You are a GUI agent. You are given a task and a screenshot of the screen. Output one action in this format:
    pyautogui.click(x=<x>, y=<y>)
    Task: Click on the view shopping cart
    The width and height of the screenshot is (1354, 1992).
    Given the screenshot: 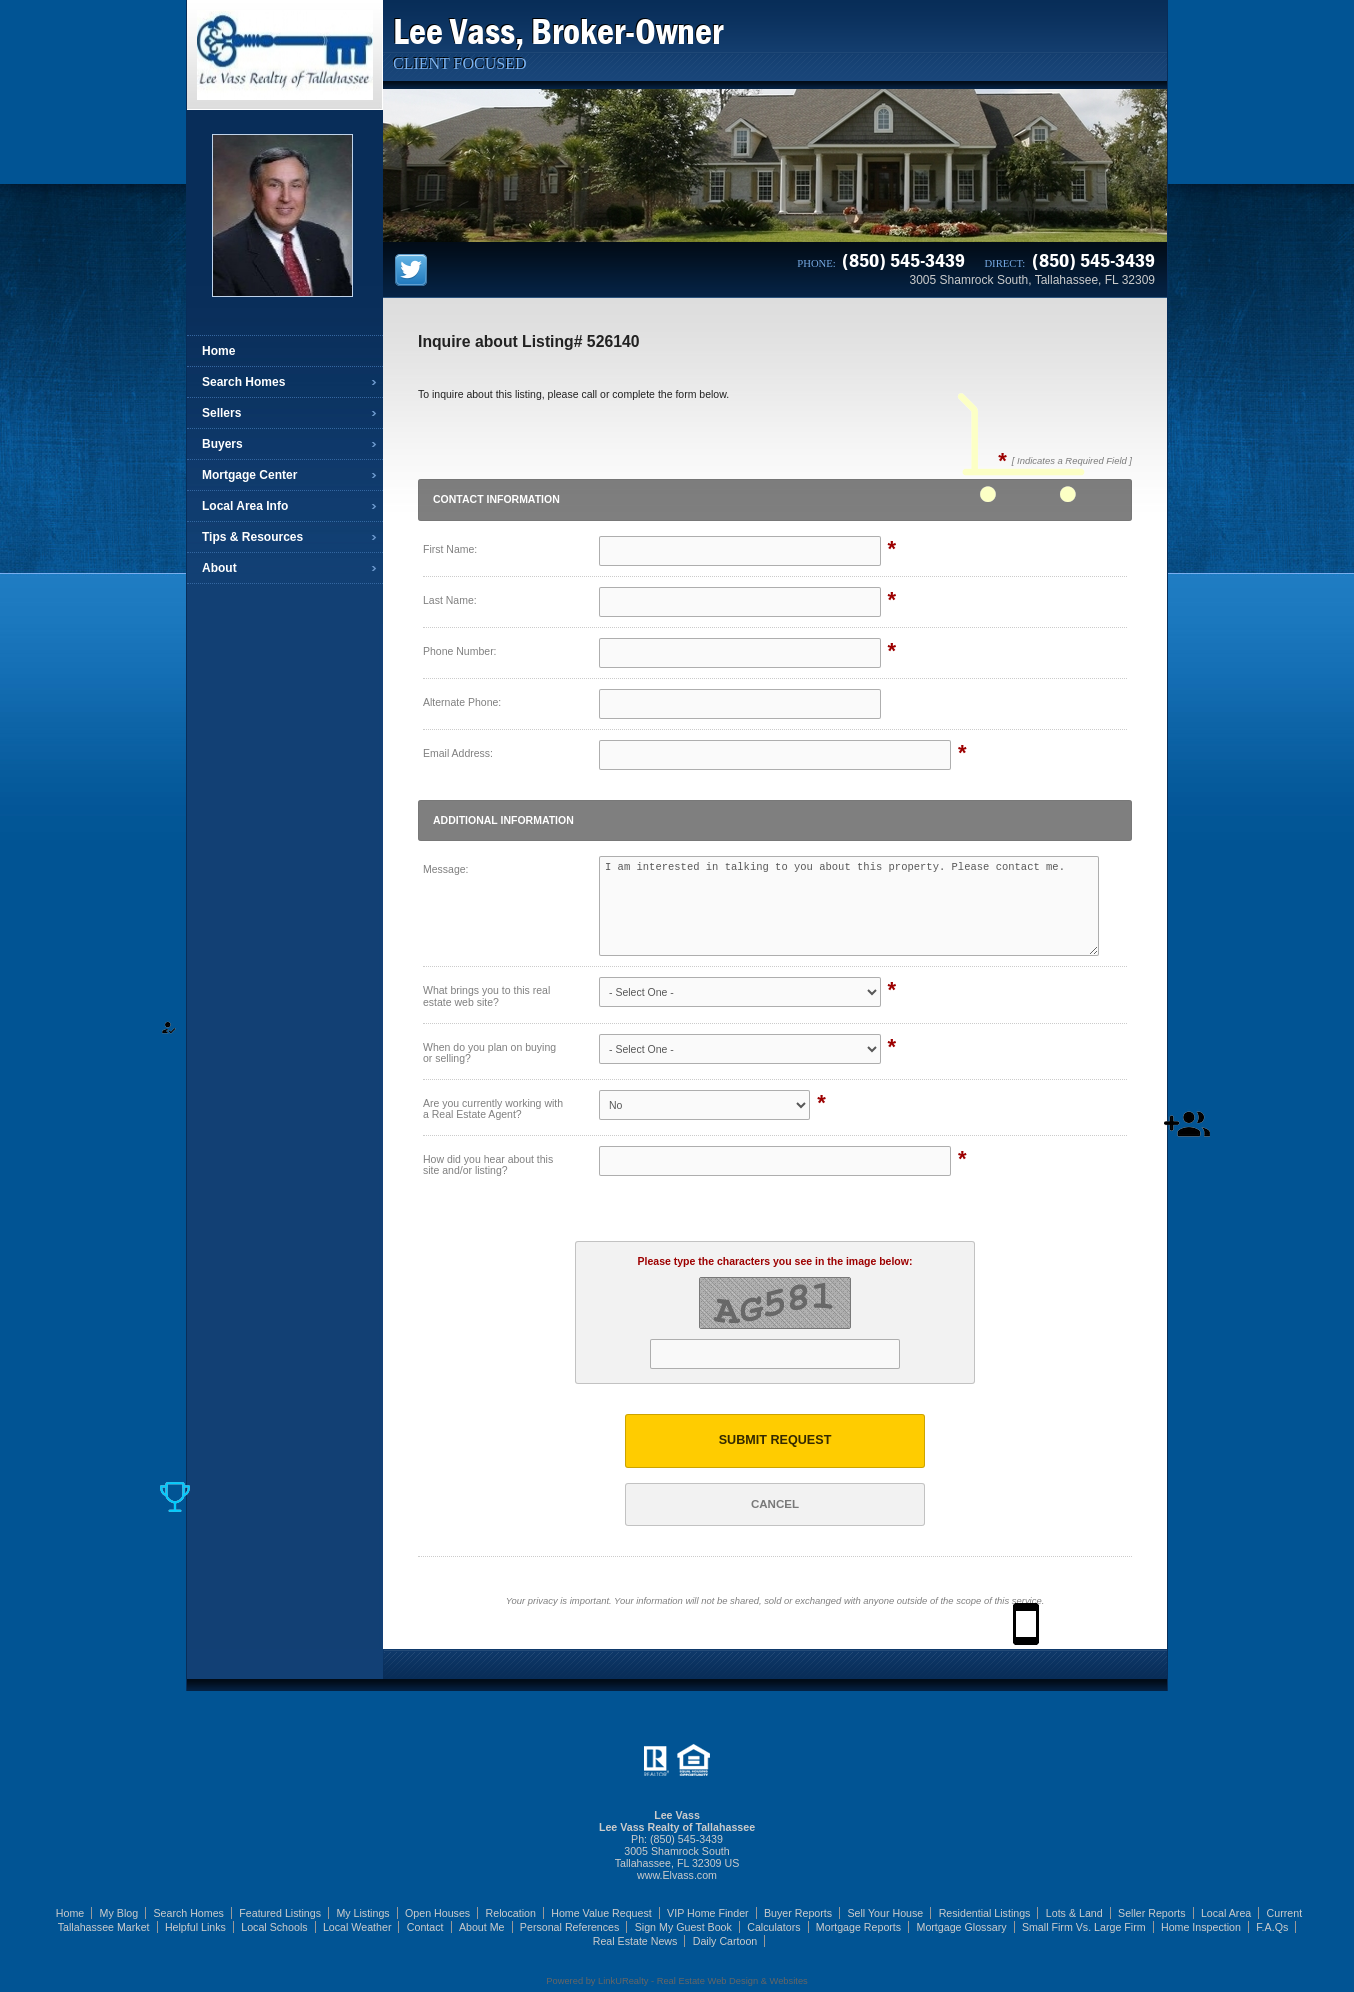 What is the action you would take?
    pyautogui.click(x=1019, y=441)
    